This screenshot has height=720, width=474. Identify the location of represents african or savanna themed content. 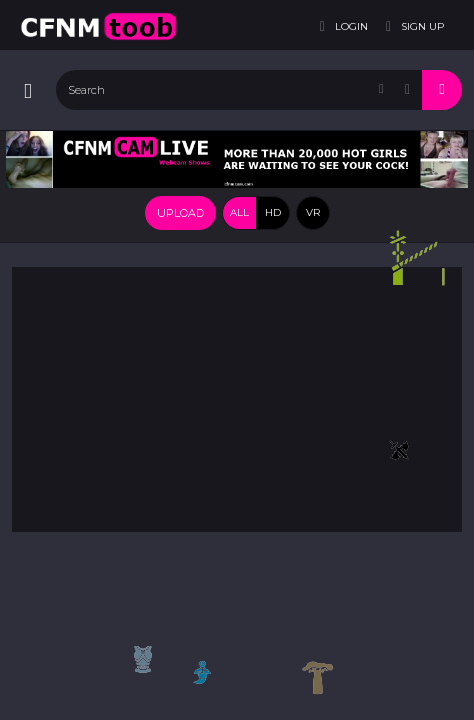
(318, 677).